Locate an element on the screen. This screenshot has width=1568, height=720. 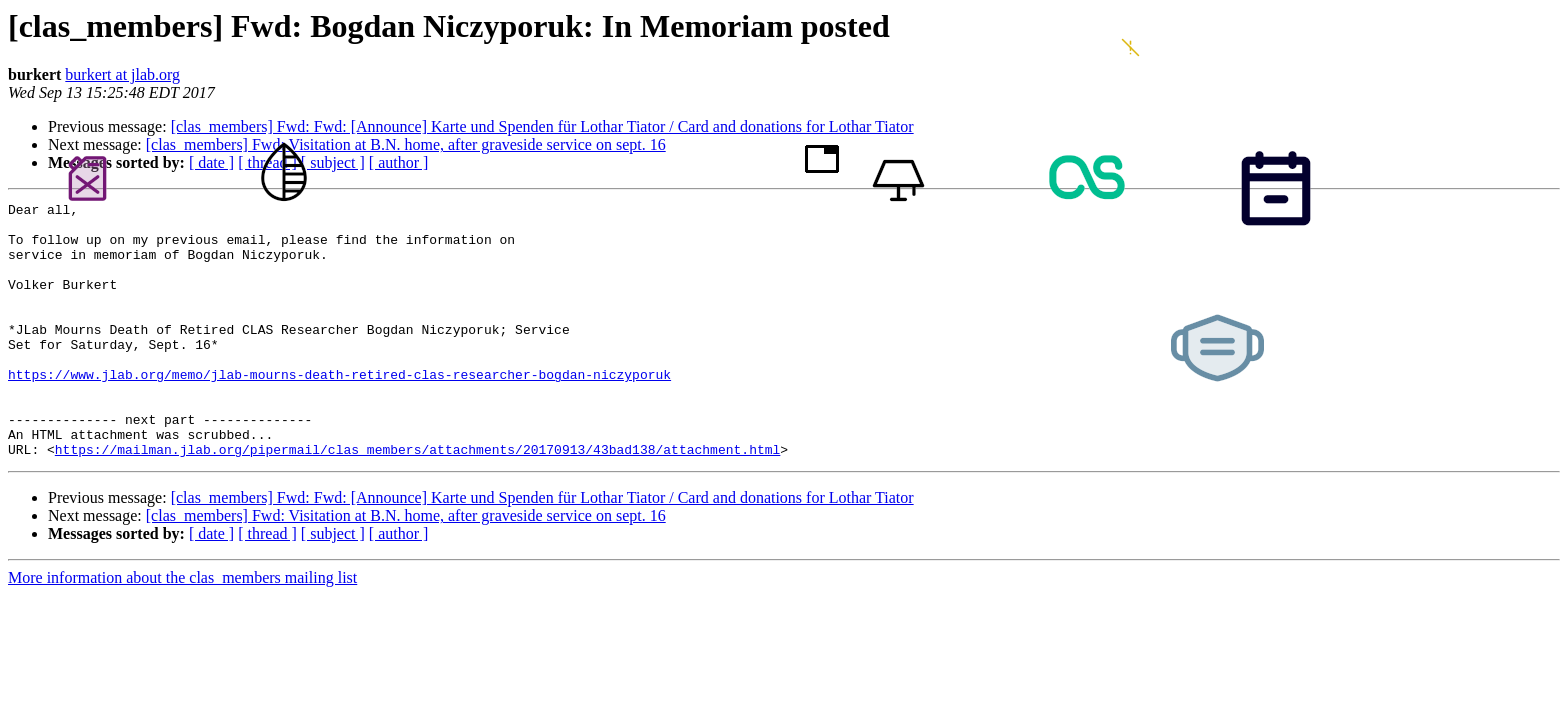
connect to Last.fm account is located at coordinates (1087, 176).